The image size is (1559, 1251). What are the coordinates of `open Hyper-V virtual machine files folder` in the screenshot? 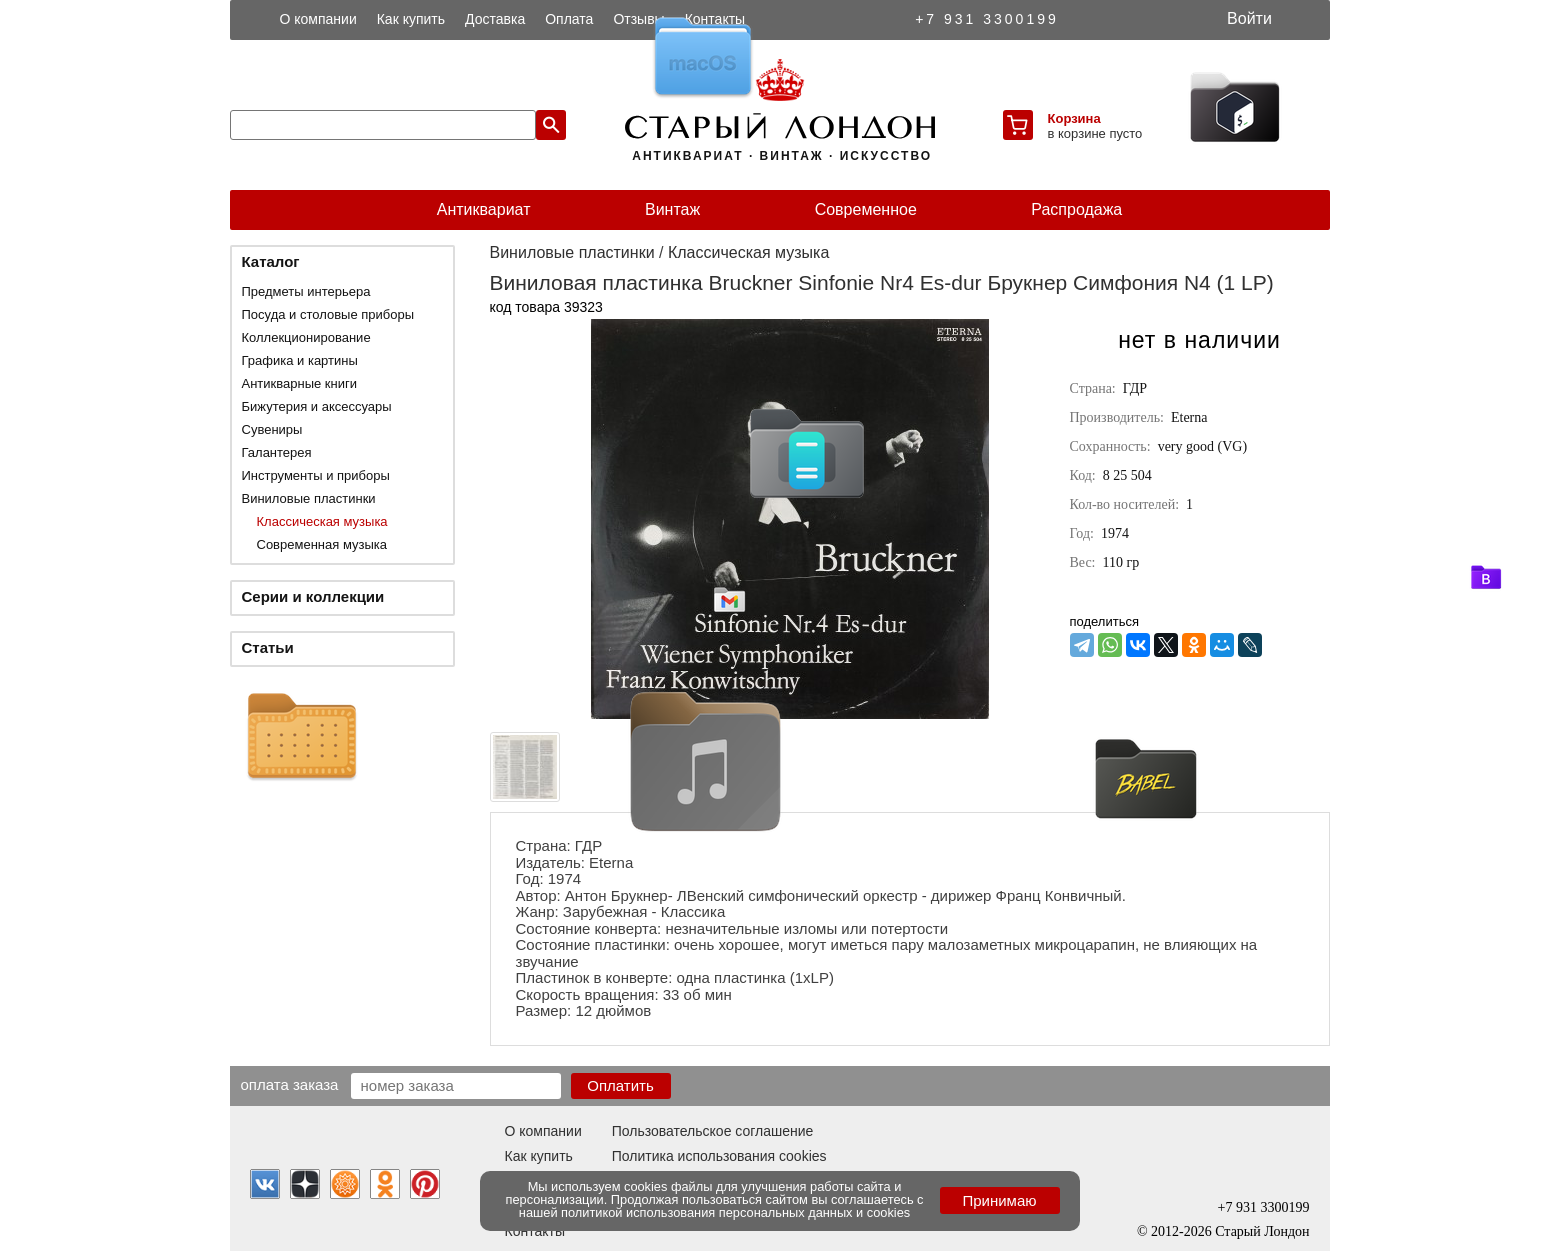 It's located at (806, 456).